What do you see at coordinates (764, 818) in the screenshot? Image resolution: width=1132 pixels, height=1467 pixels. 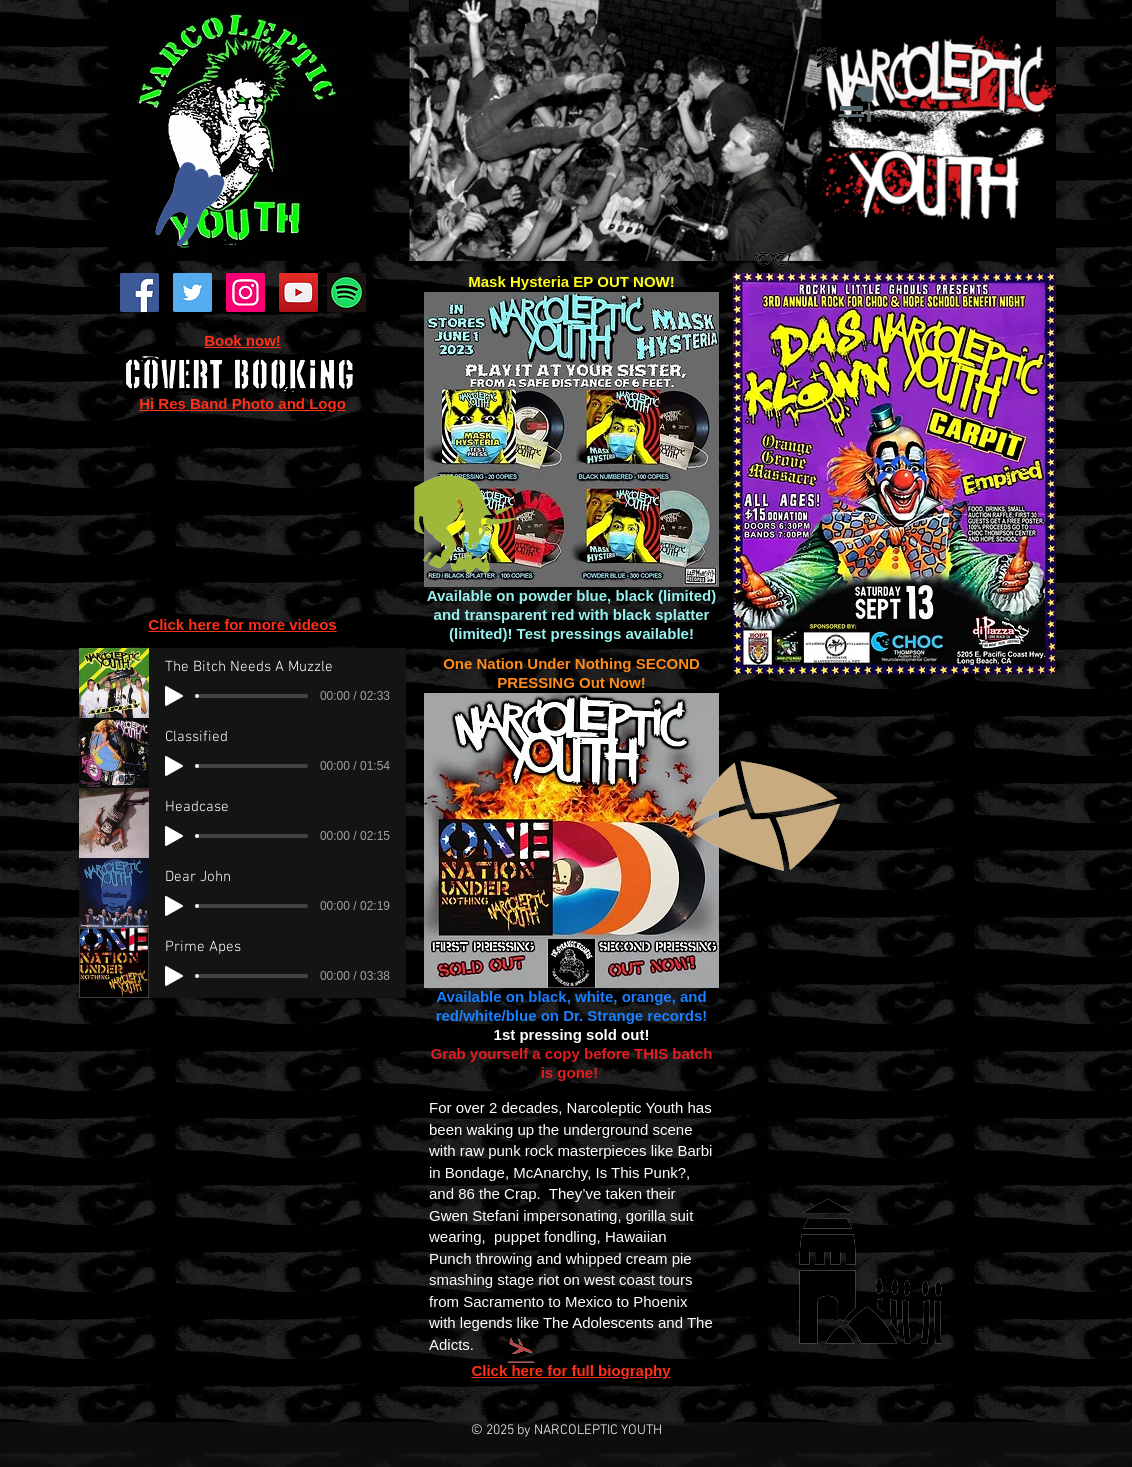 I see `open your inbox or messages` at bounding box center [764, 818].